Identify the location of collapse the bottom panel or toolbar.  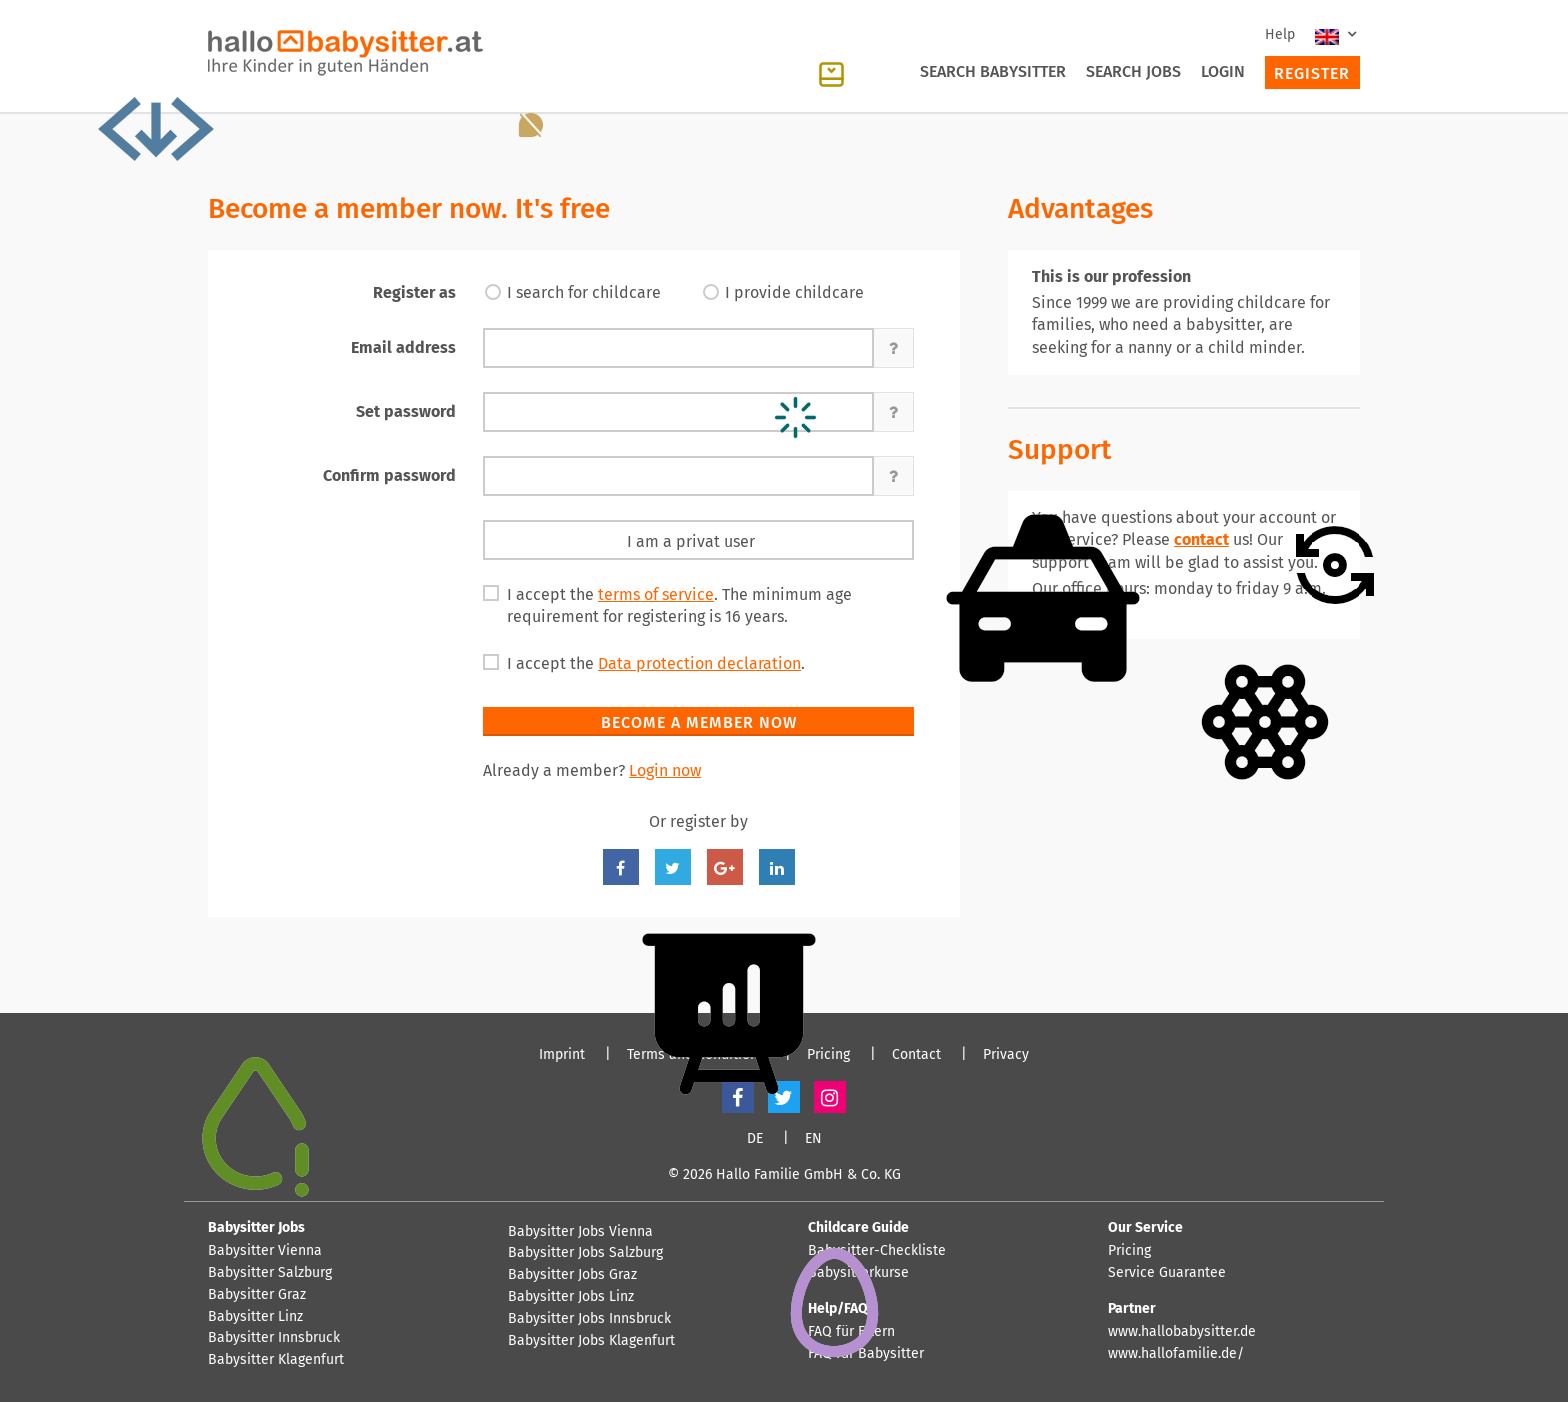
(831, 74).